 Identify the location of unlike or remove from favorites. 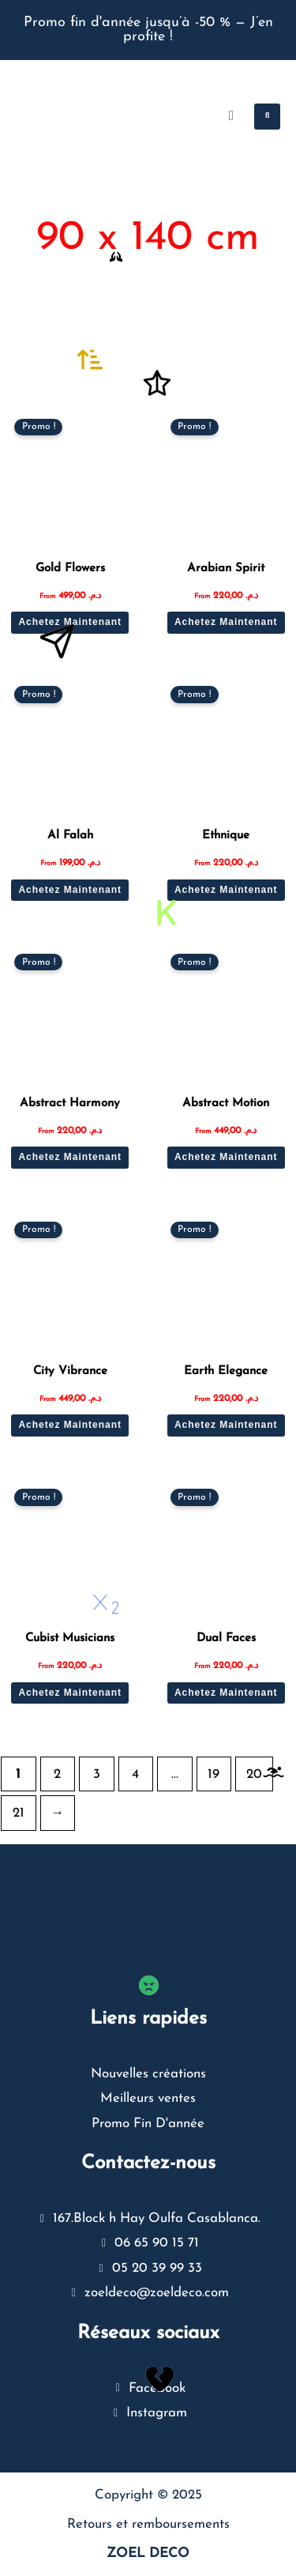
(159, 2378).